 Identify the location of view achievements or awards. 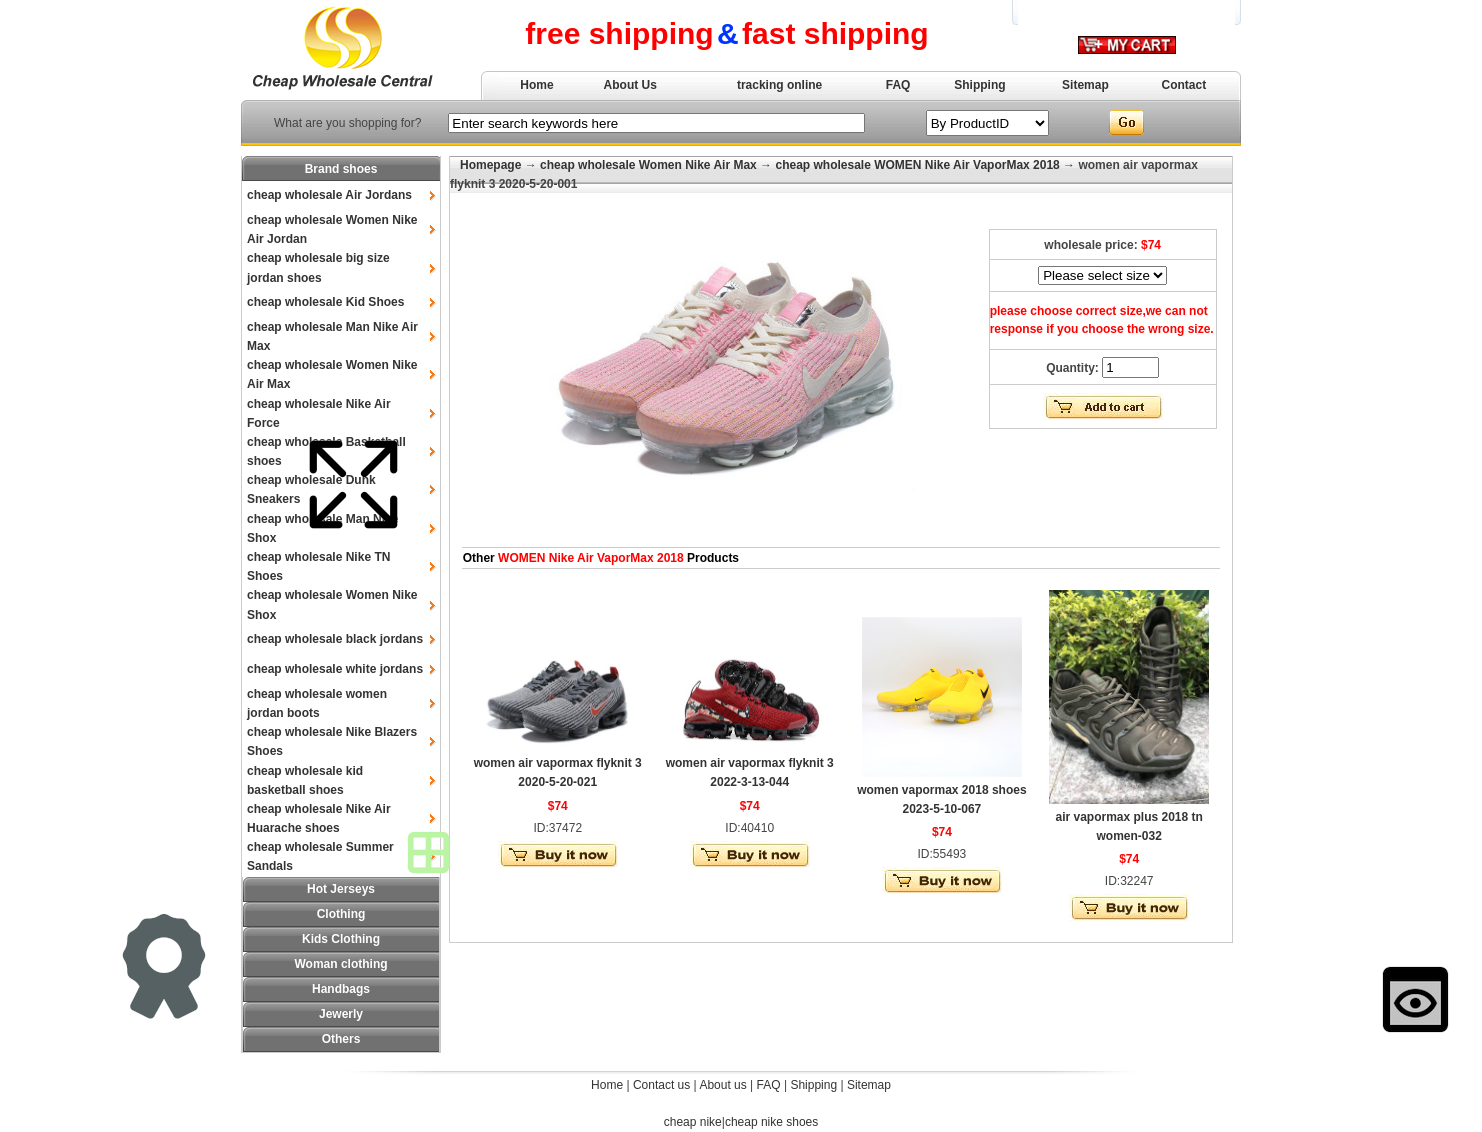
(164, 967).